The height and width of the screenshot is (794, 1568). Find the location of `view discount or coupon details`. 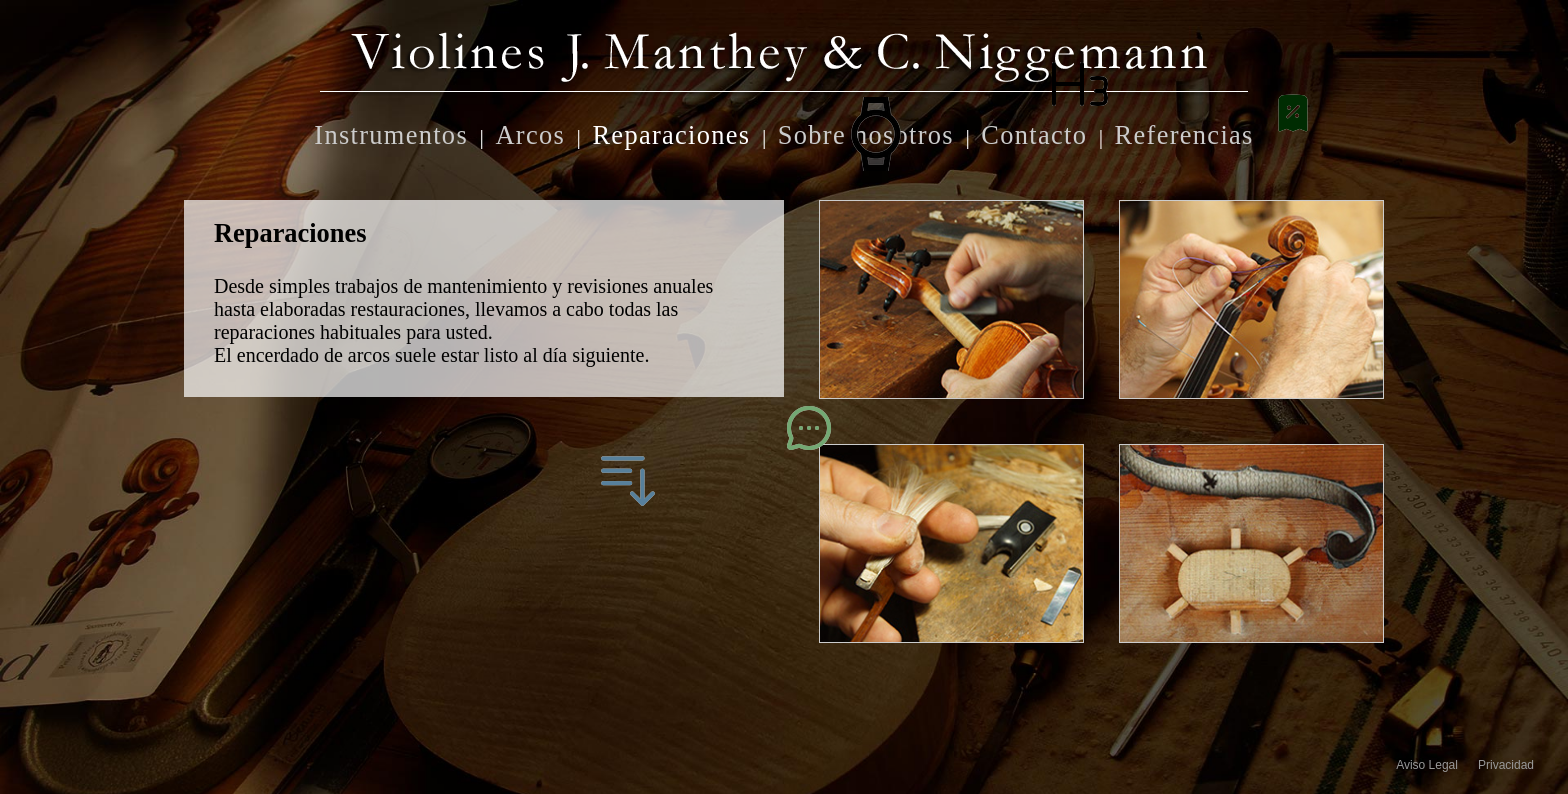

view discount or coupon details is located at coordinates (1293, 113).